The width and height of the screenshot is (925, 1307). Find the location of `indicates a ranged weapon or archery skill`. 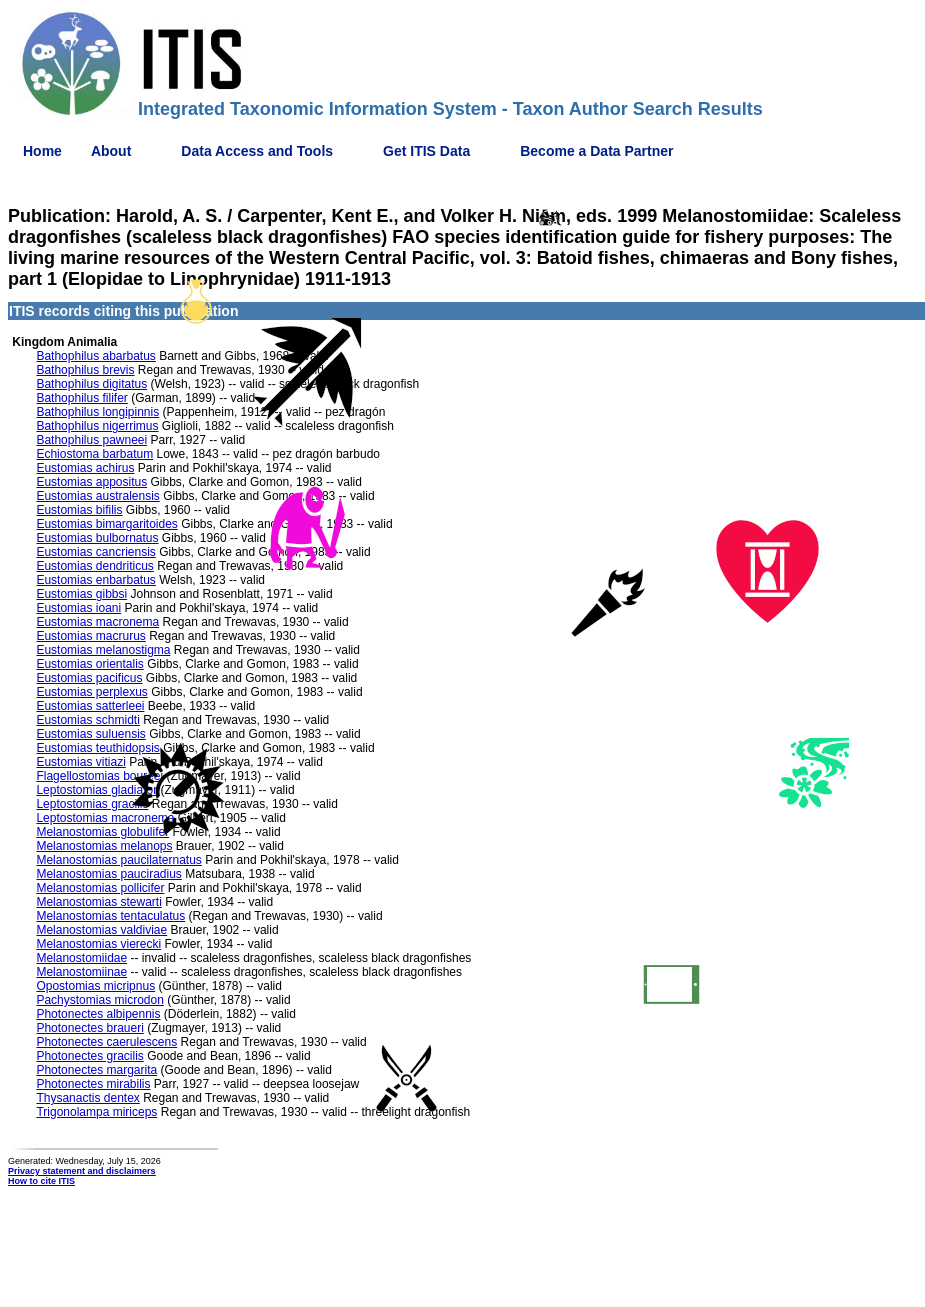

indicates a ranged weapon or archery skill is located at coordinates (307, 372).